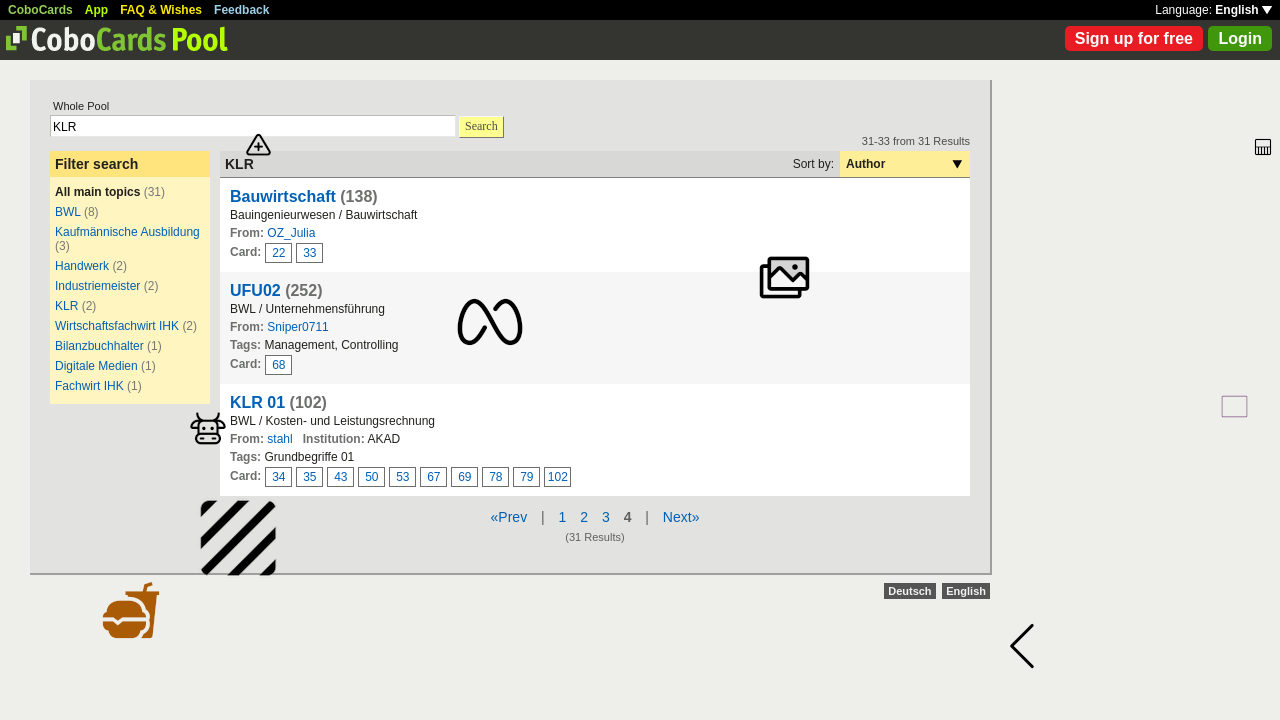 The image size is (1280, 720). Describe the element at coordinates (784, 277) in the screenshot. I see `view photo gallery or image library` at that location.